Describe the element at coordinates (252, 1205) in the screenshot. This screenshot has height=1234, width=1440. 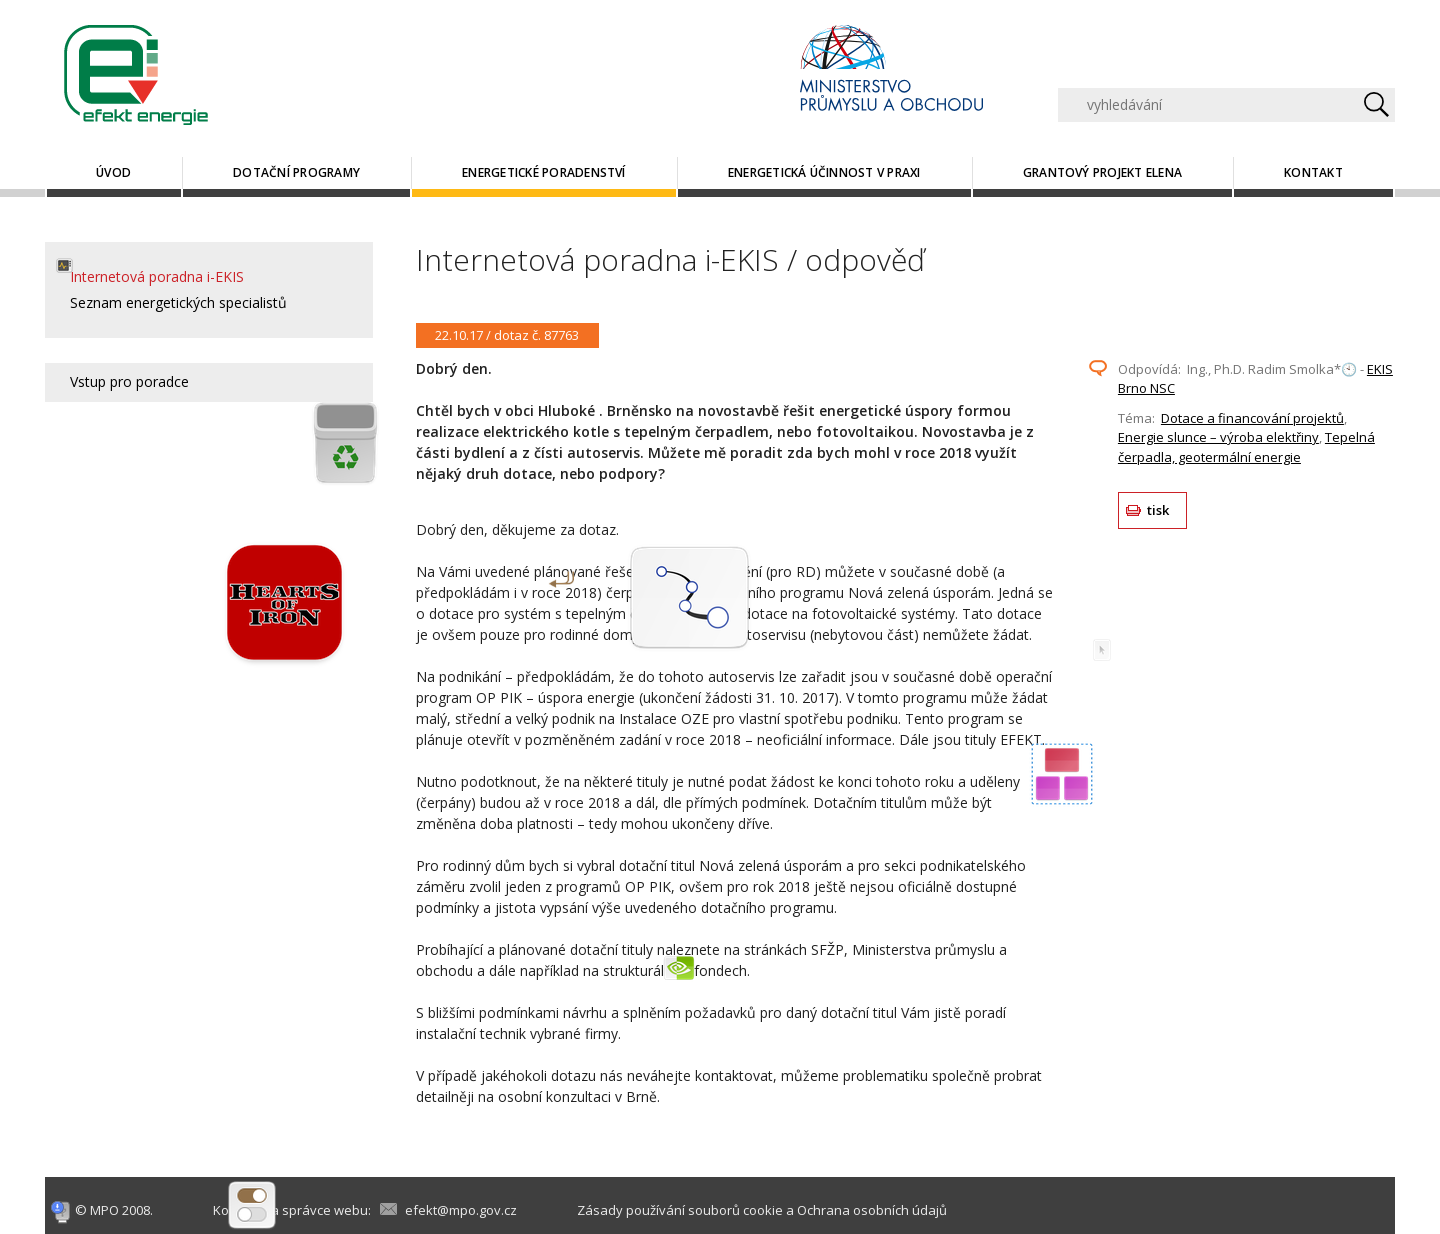
I see `open system settings or preferences` at that location.